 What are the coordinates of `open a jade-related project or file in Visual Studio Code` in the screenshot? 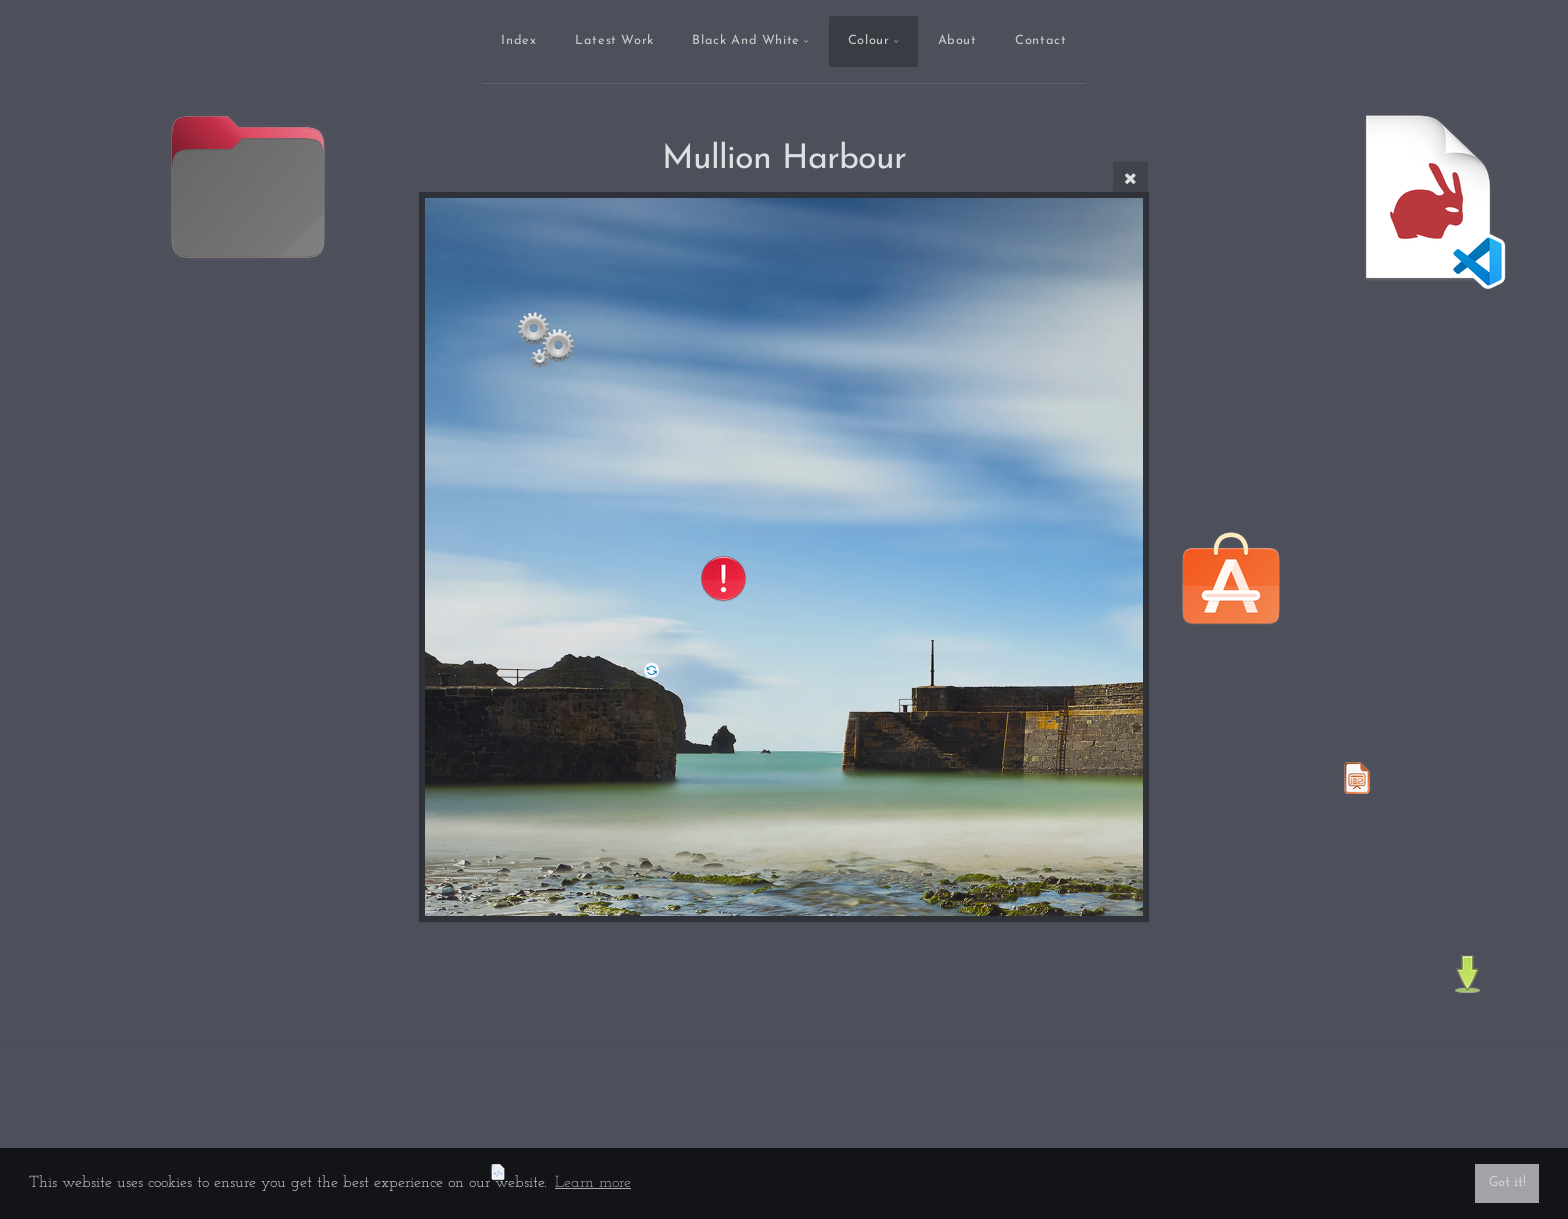 It's located at (1428, 201).